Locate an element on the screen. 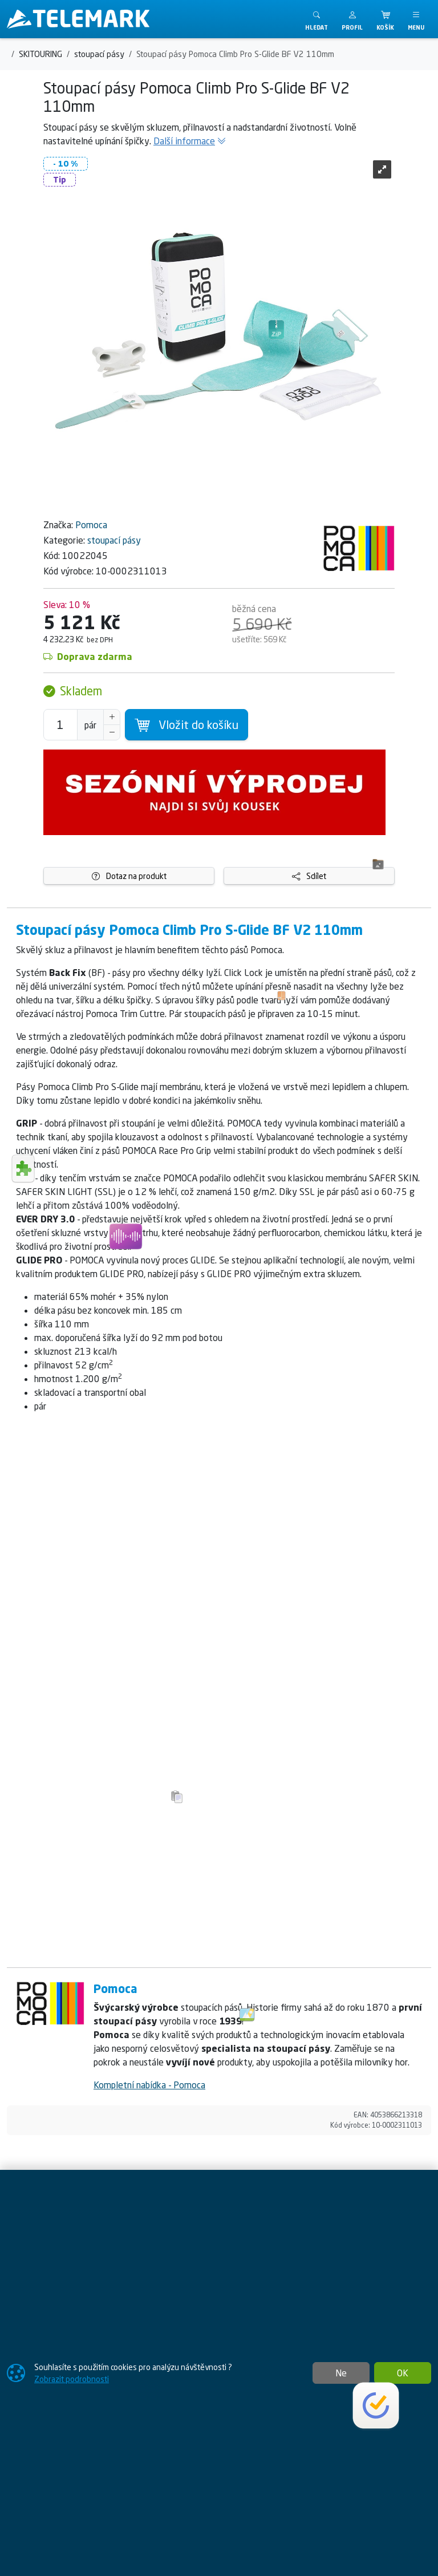 Image resolution: width=438 pixels, height=2576 pixels. open TickTick task manager app is located at coordinates (376, 2405).